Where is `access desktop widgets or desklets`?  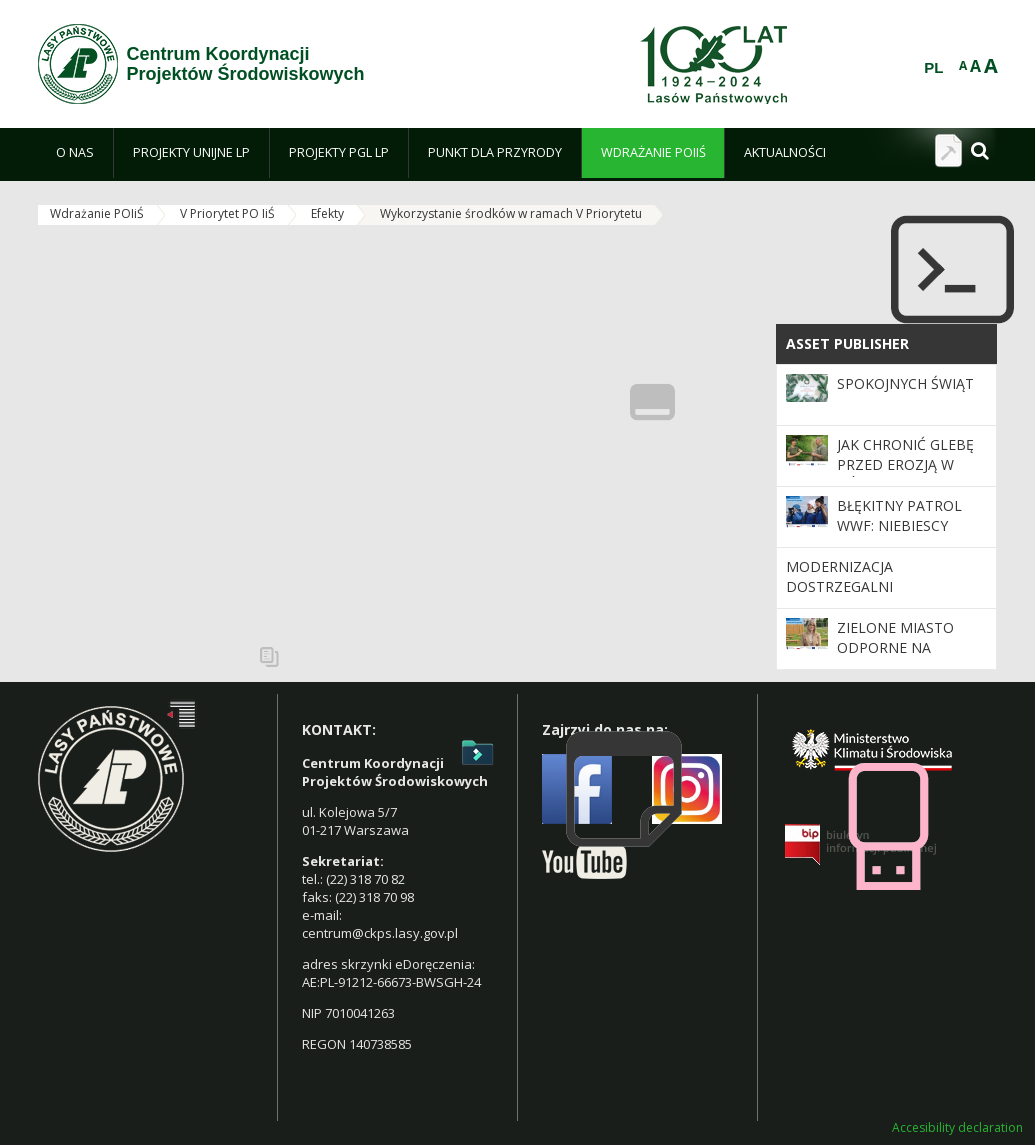
access desktop widgets or desklets is located at coordinates (624, 789).